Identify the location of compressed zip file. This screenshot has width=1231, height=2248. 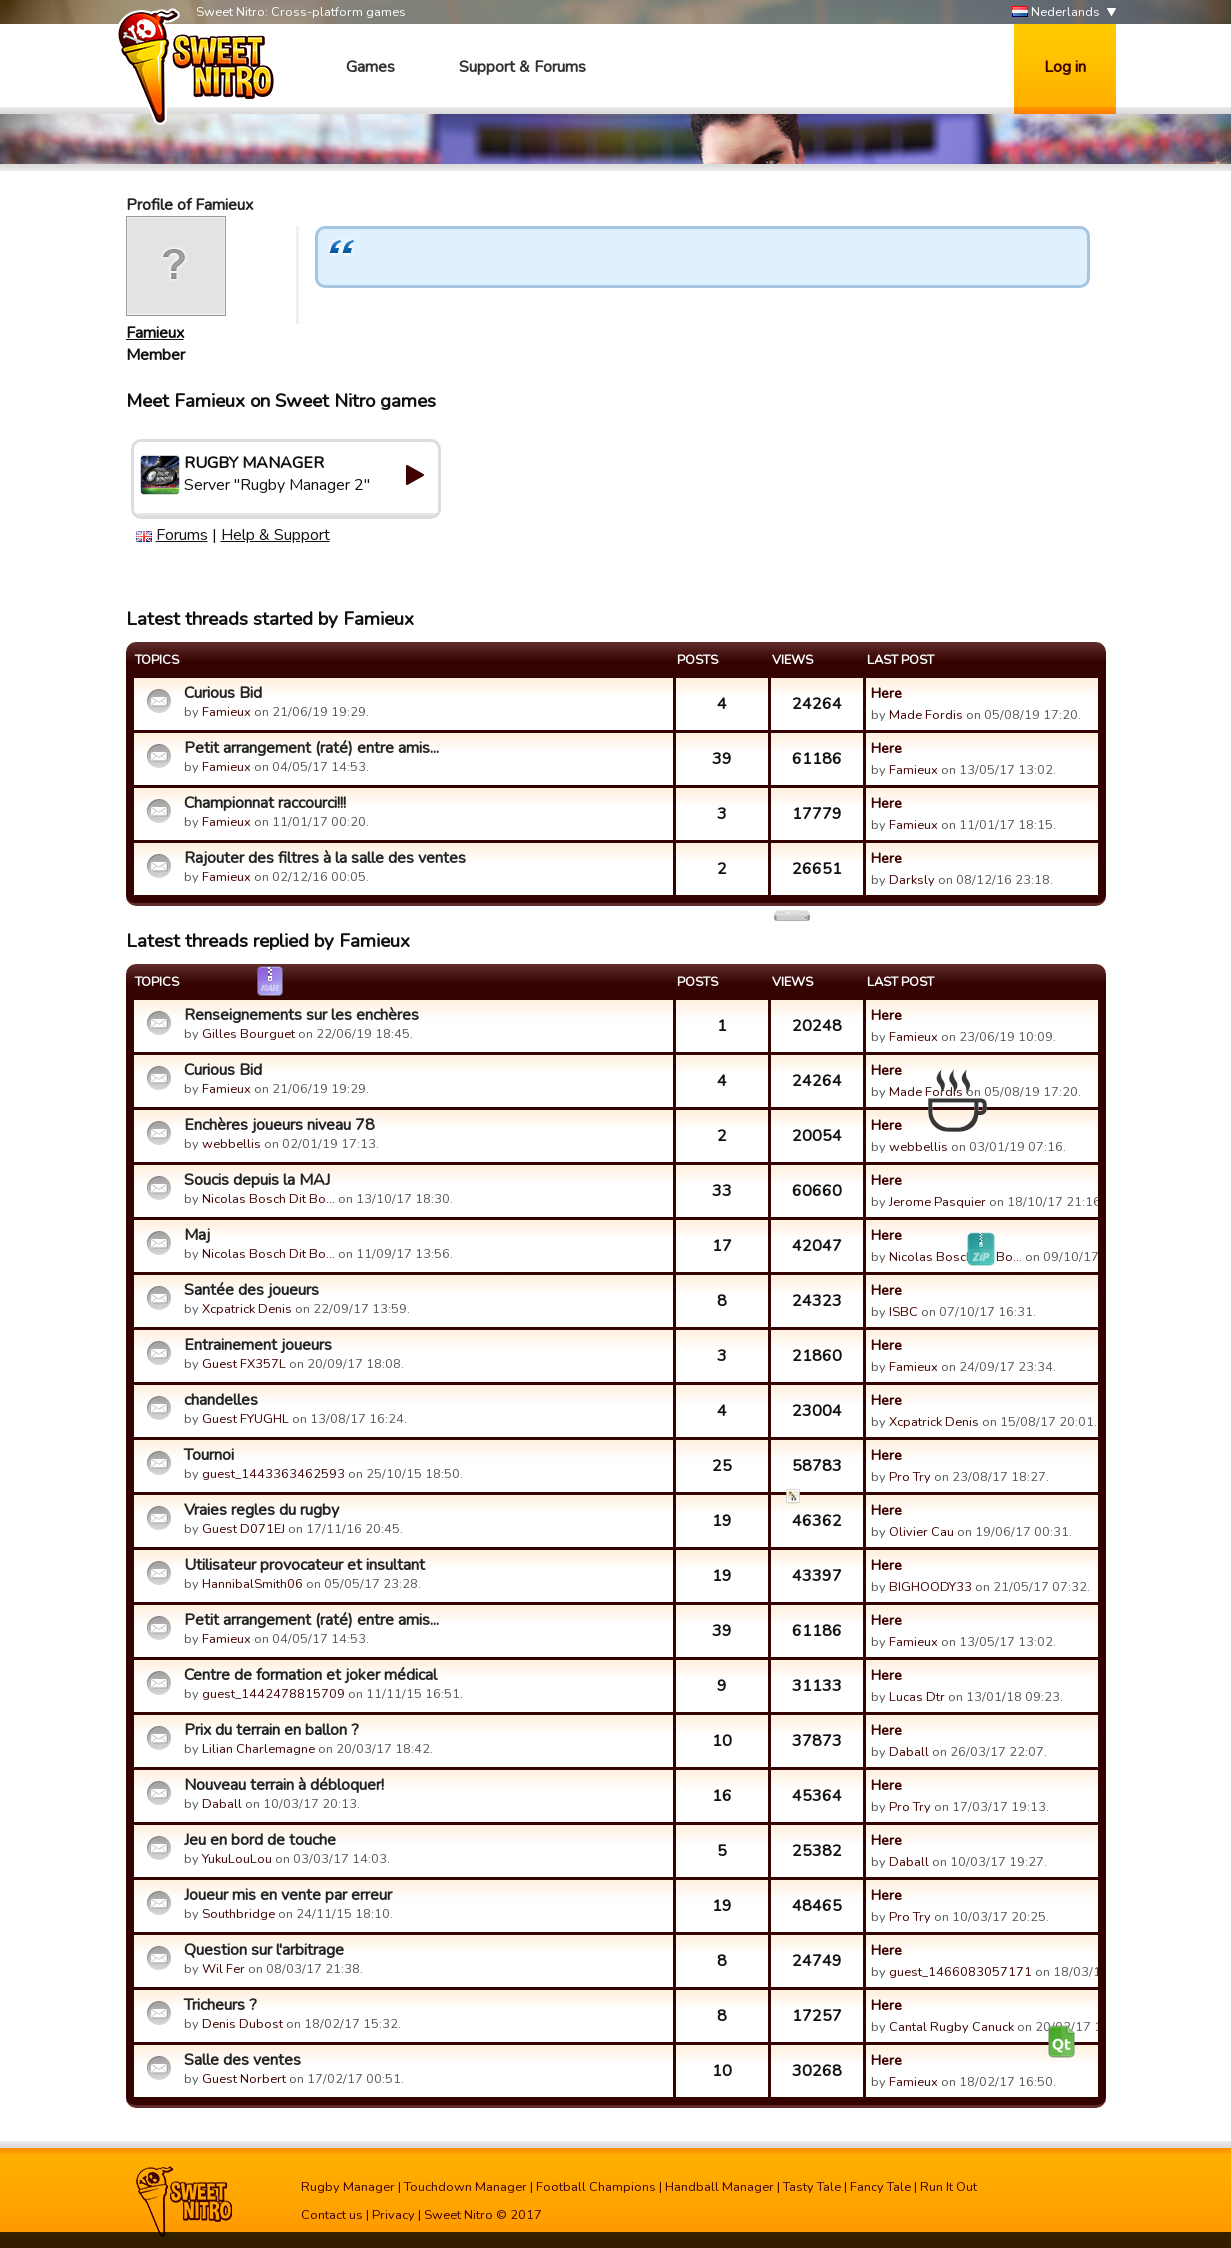
(981, 1249).